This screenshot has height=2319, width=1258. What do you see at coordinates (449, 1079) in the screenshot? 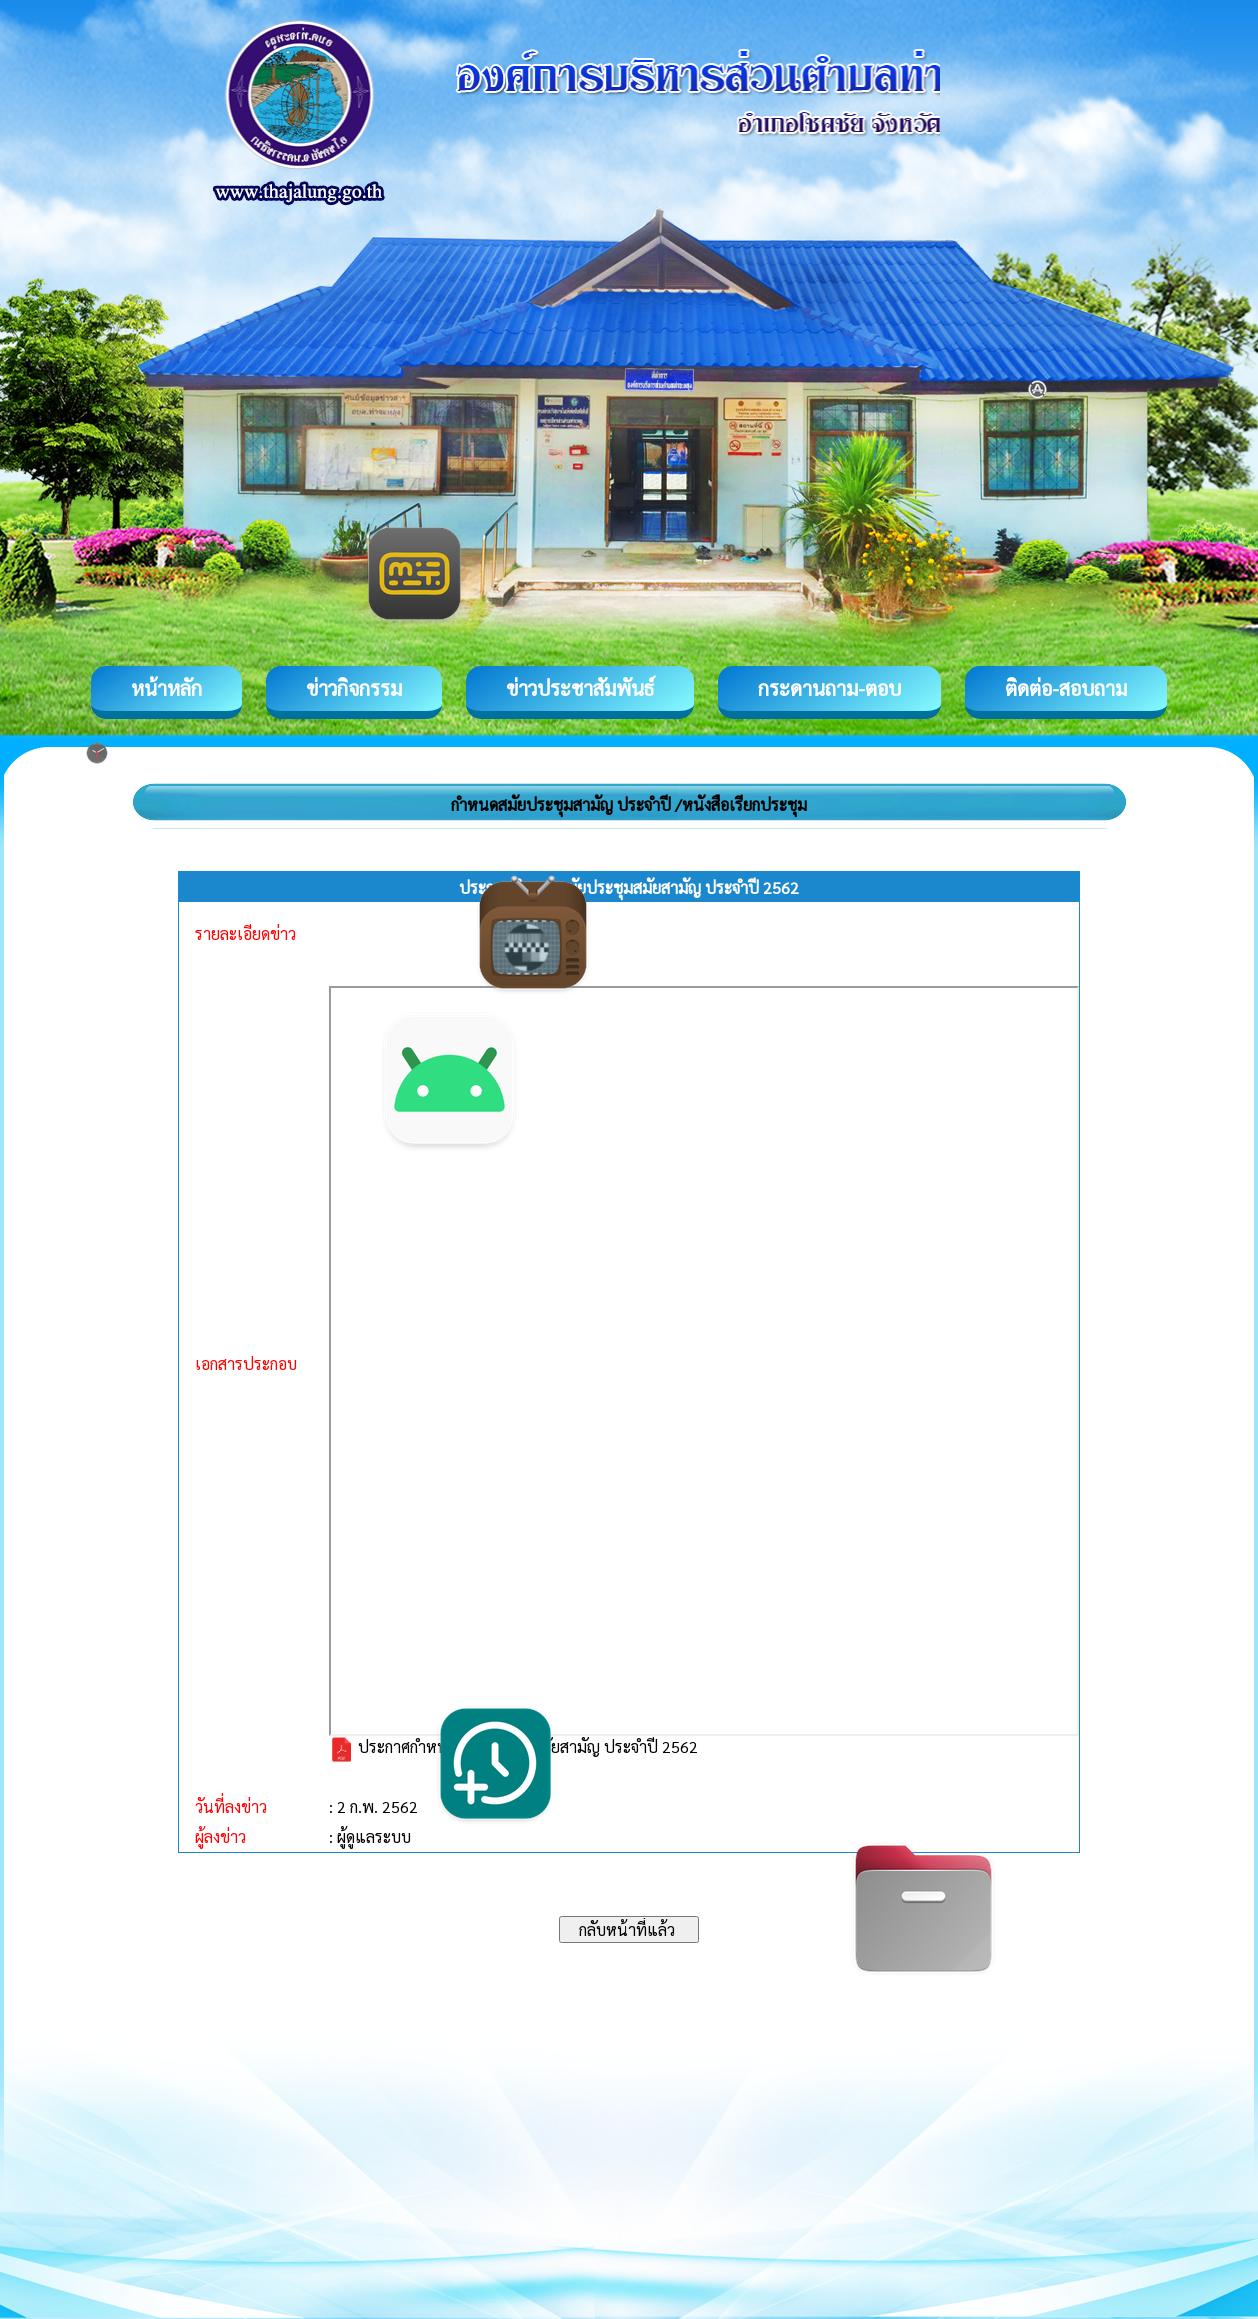
I see `open android app or emulator` at bounding box center [449, 1079].